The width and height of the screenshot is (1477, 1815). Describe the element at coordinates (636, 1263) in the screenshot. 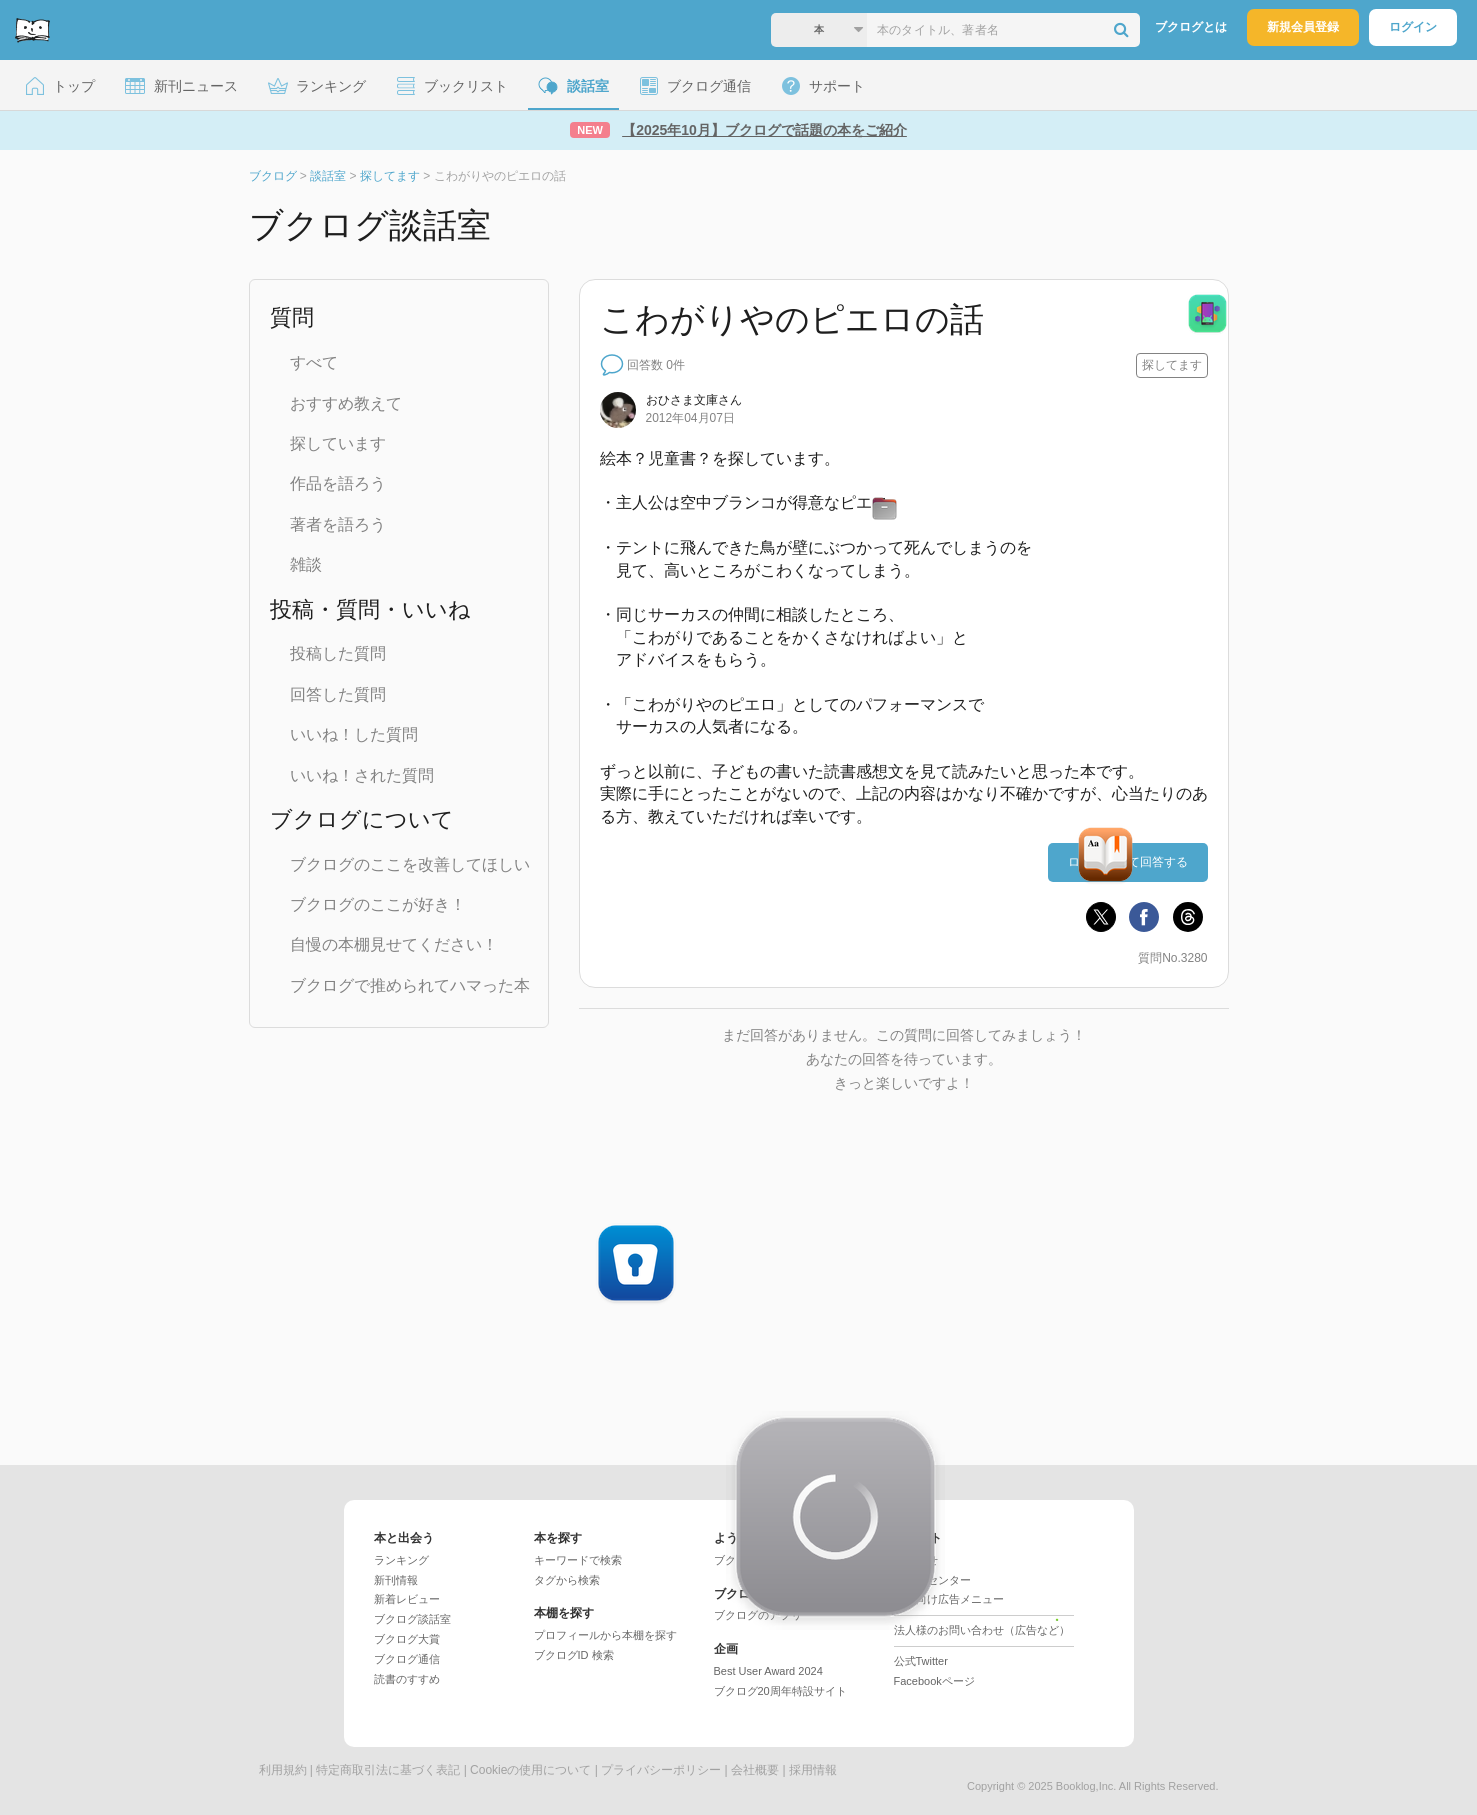

I see `open enpass password manager` at that location.